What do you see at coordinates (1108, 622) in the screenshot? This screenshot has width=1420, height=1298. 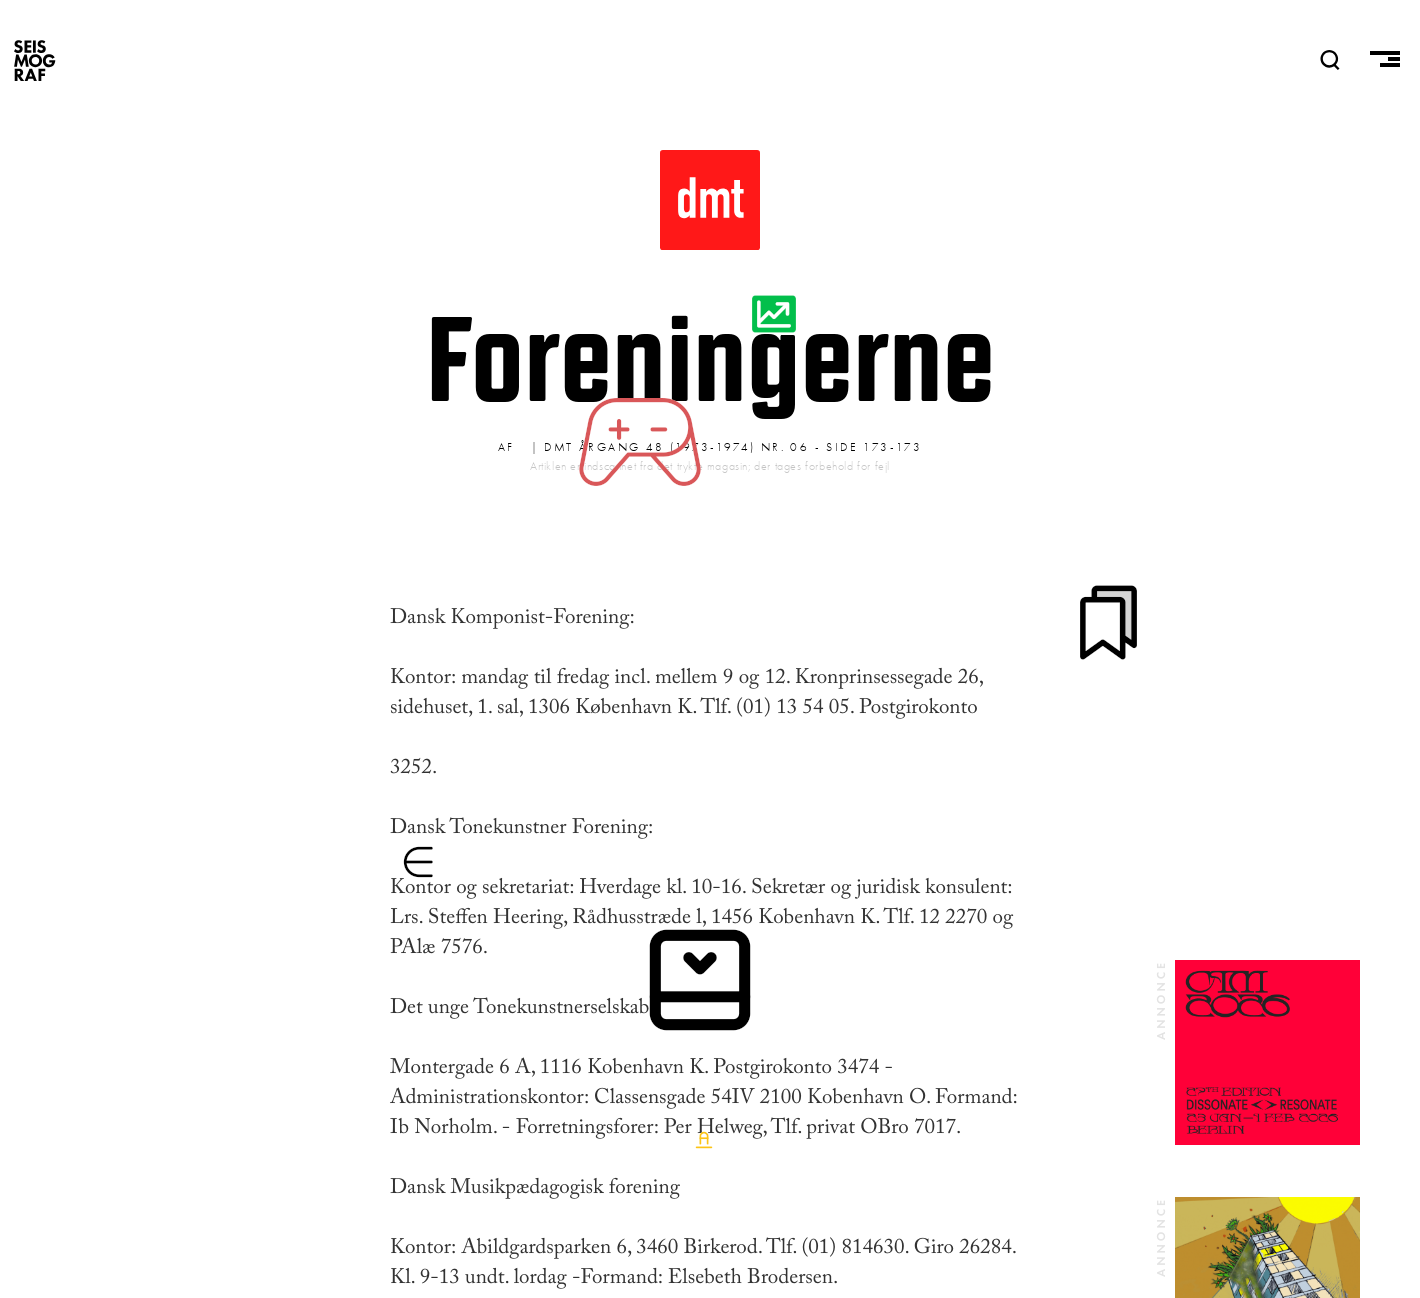 I see `view your bookmarked items` at bounding box center [1108, 622].